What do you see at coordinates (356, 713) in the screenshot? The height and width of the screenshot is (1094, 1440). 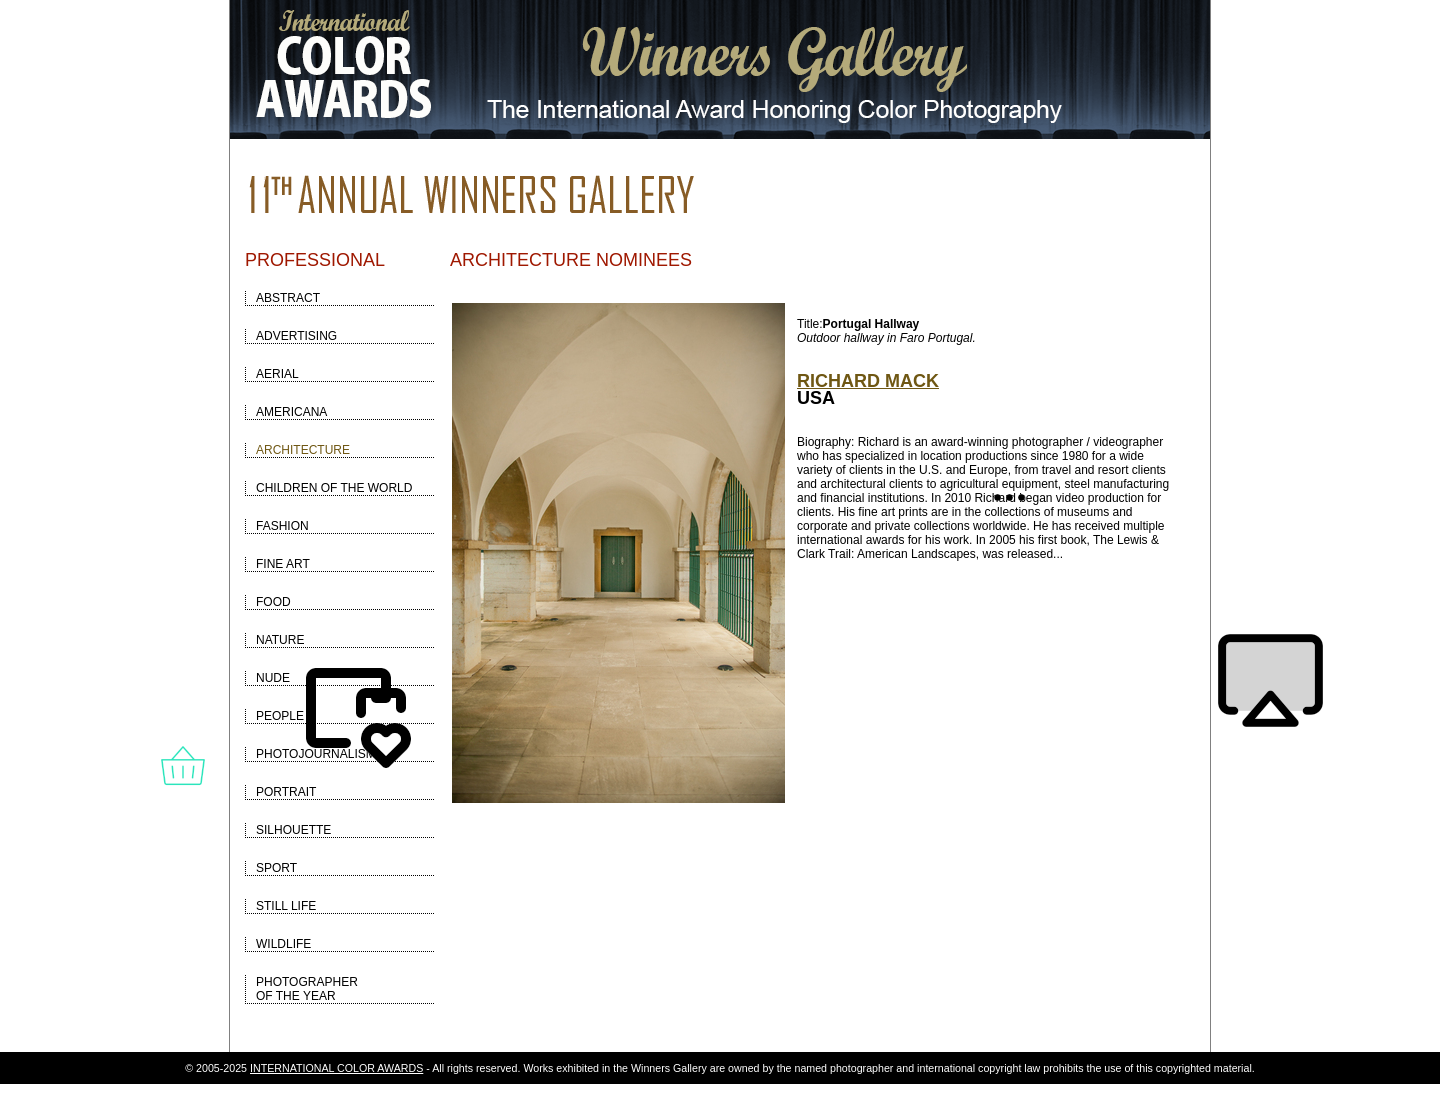 I see `favorite or like a connected device` at bounding box center [356, 713].